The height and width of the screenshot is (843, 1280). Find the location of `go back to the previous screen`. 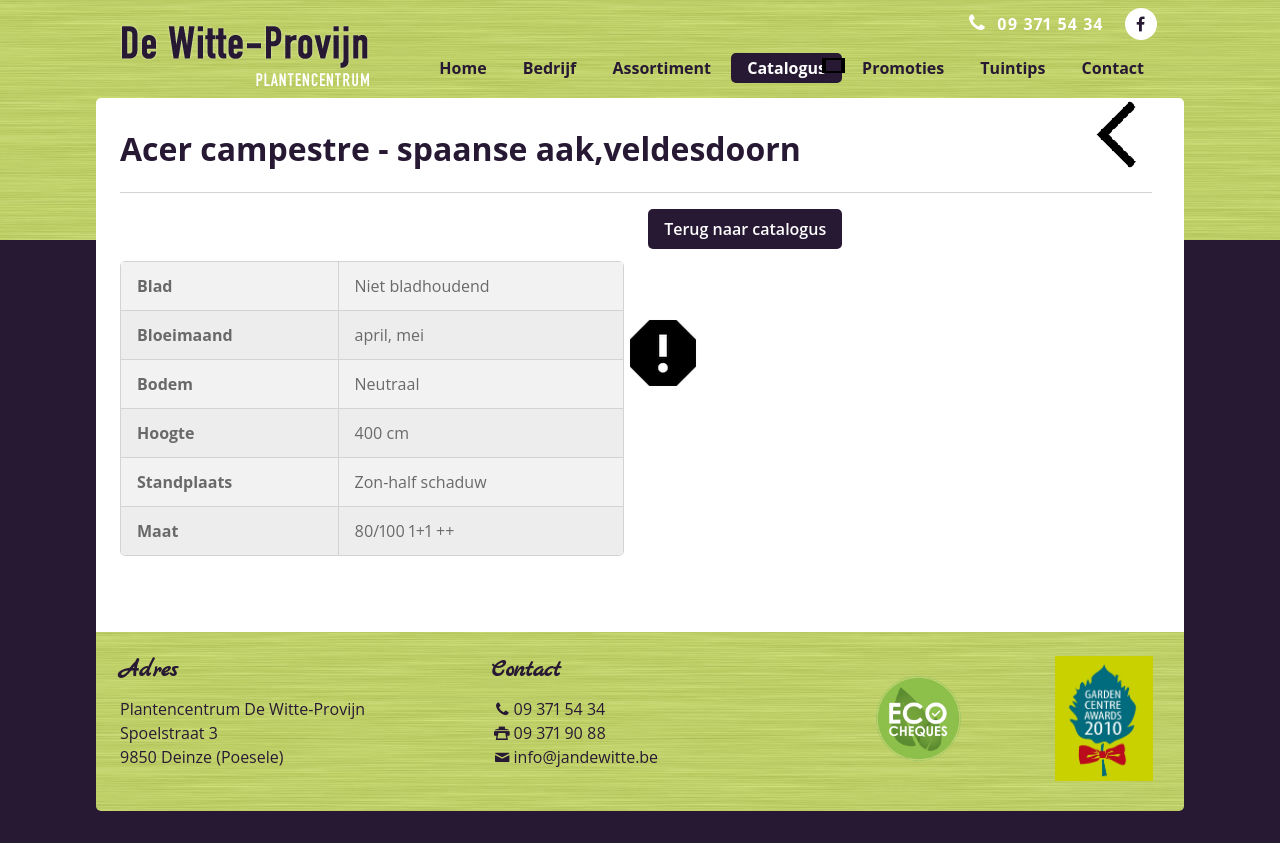

go back to the previous screen is located at coordinates (1117, 134).